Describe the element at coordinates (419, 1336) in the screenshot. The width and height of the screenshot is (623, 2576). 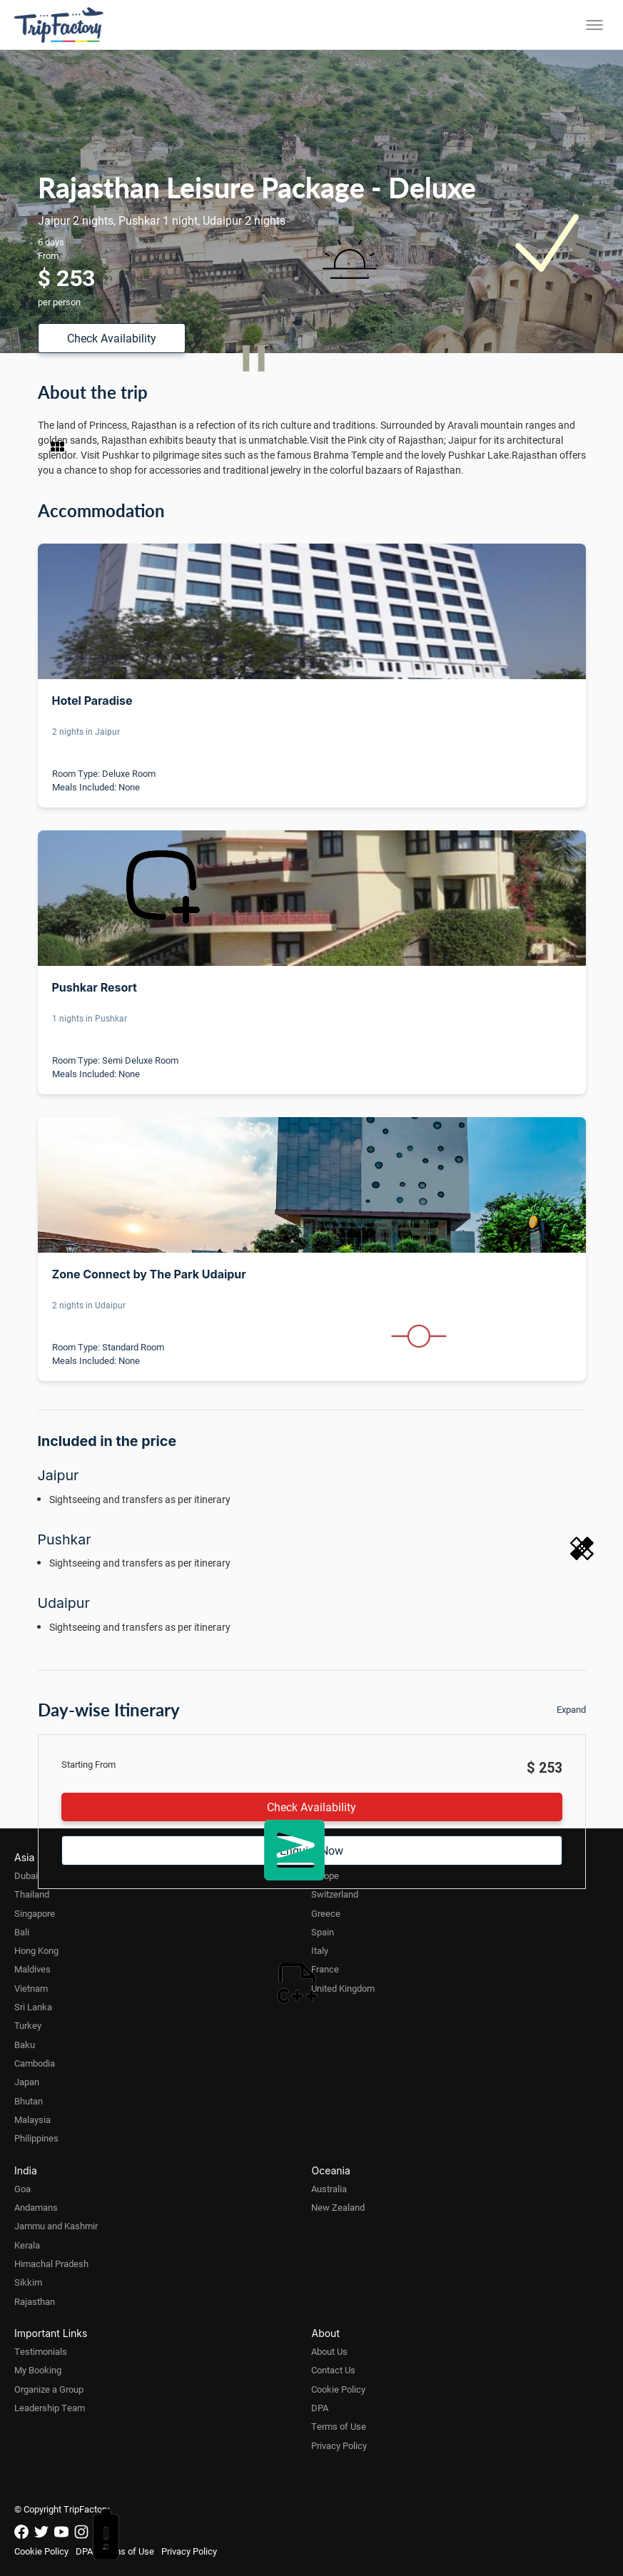
I see `view commit history in version control` at that location.